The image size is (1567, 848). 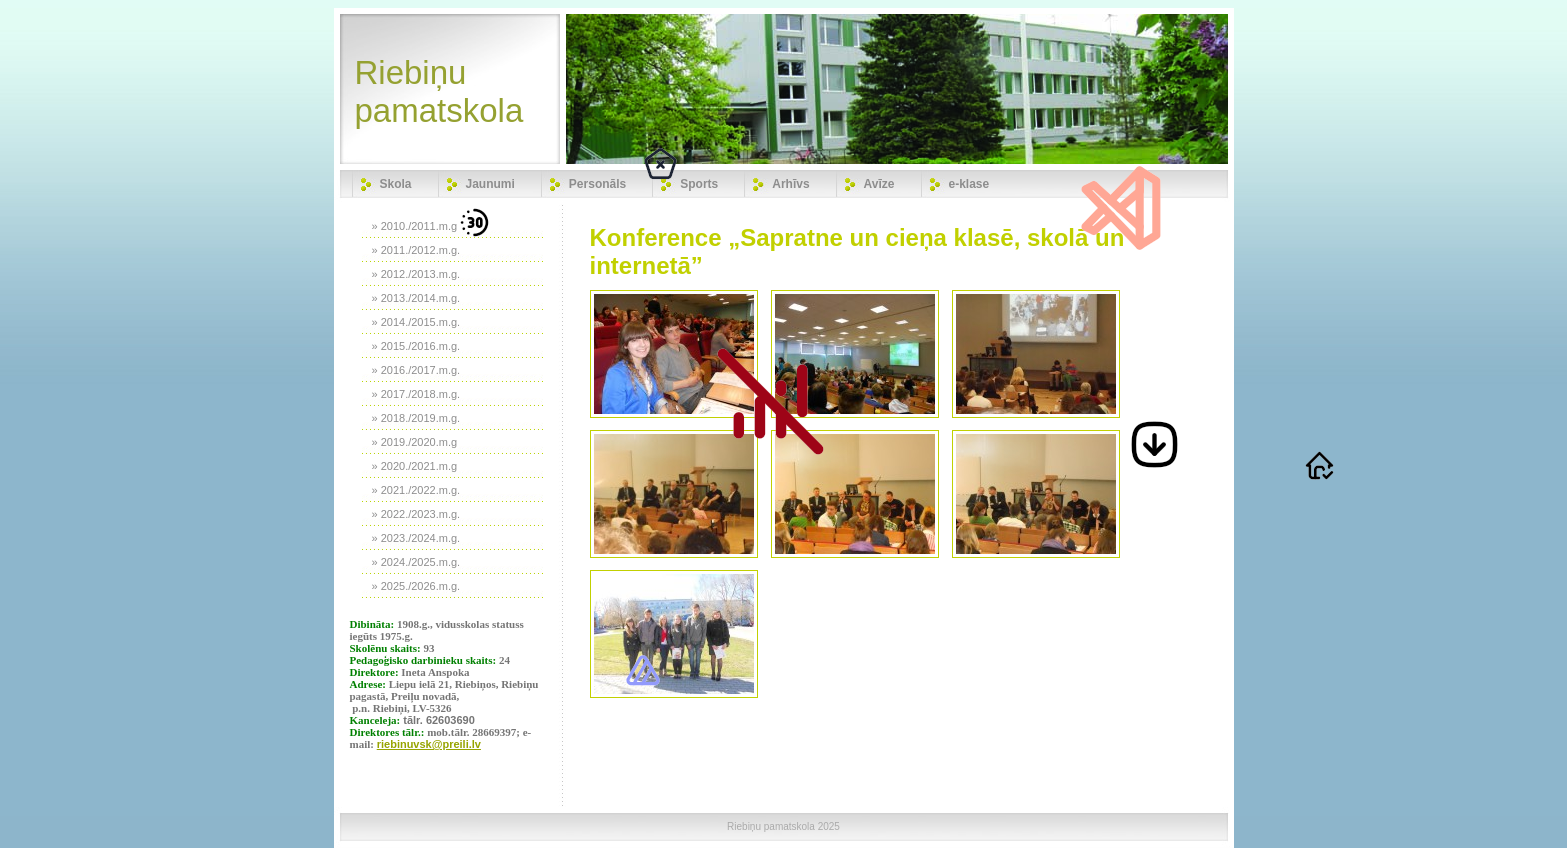 I want to click on open visual studio code, so click(x=1123, y=208).